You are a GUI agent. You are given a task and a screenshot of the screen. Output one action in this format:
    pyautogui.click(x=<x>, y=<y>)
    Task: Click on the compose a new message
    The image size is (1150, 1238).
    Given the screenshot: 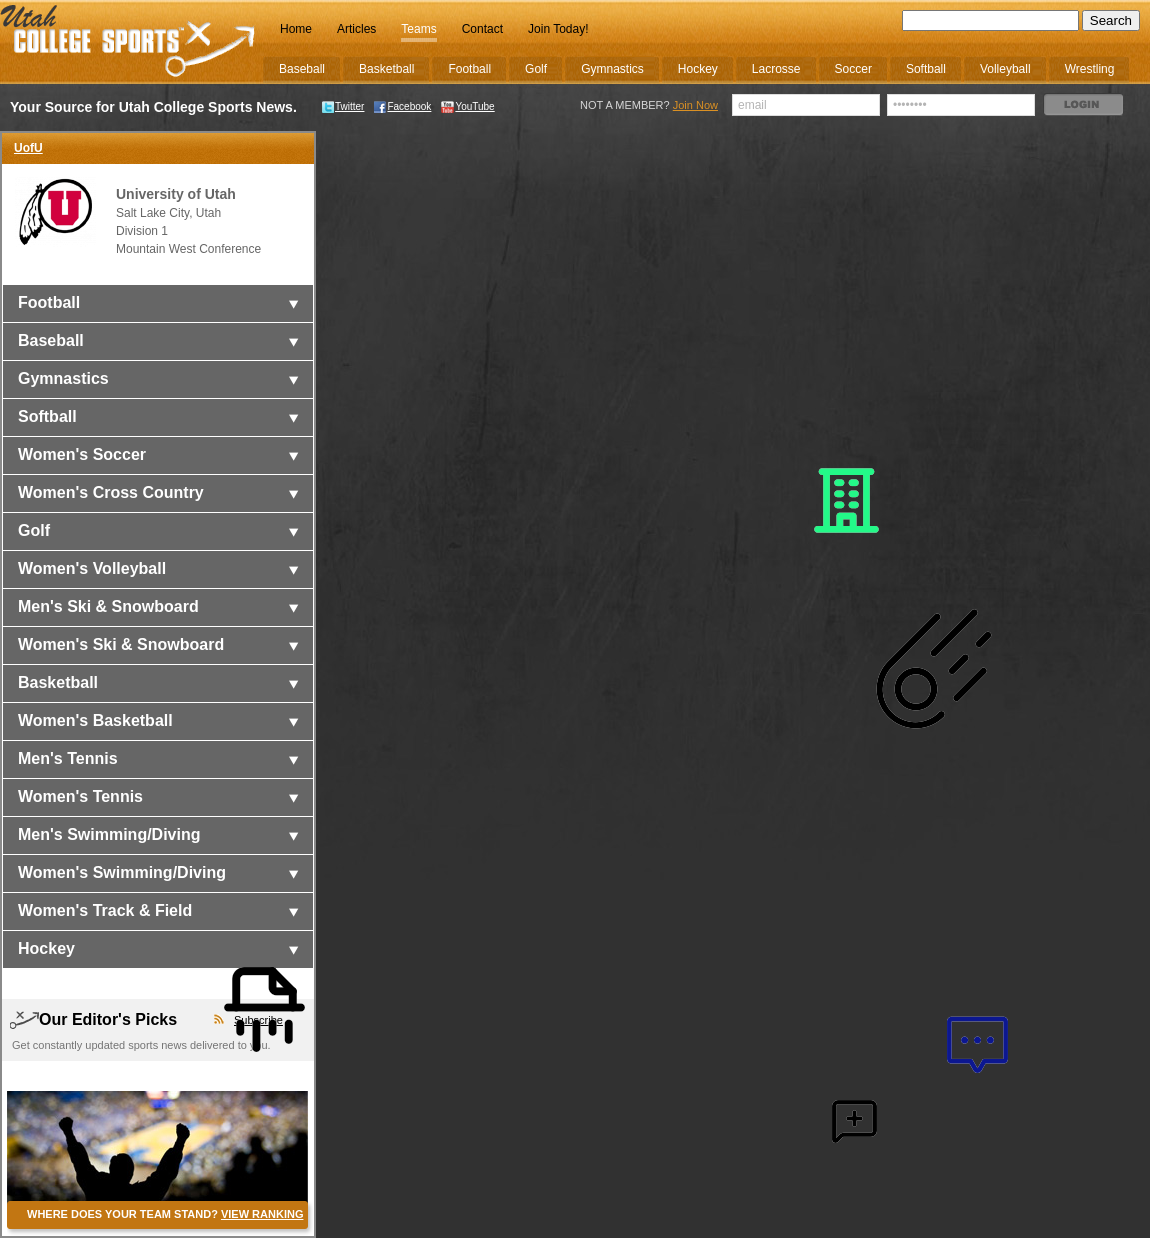 What is the action you would take?
    pyautogui.click(x=854, y=1120)
    